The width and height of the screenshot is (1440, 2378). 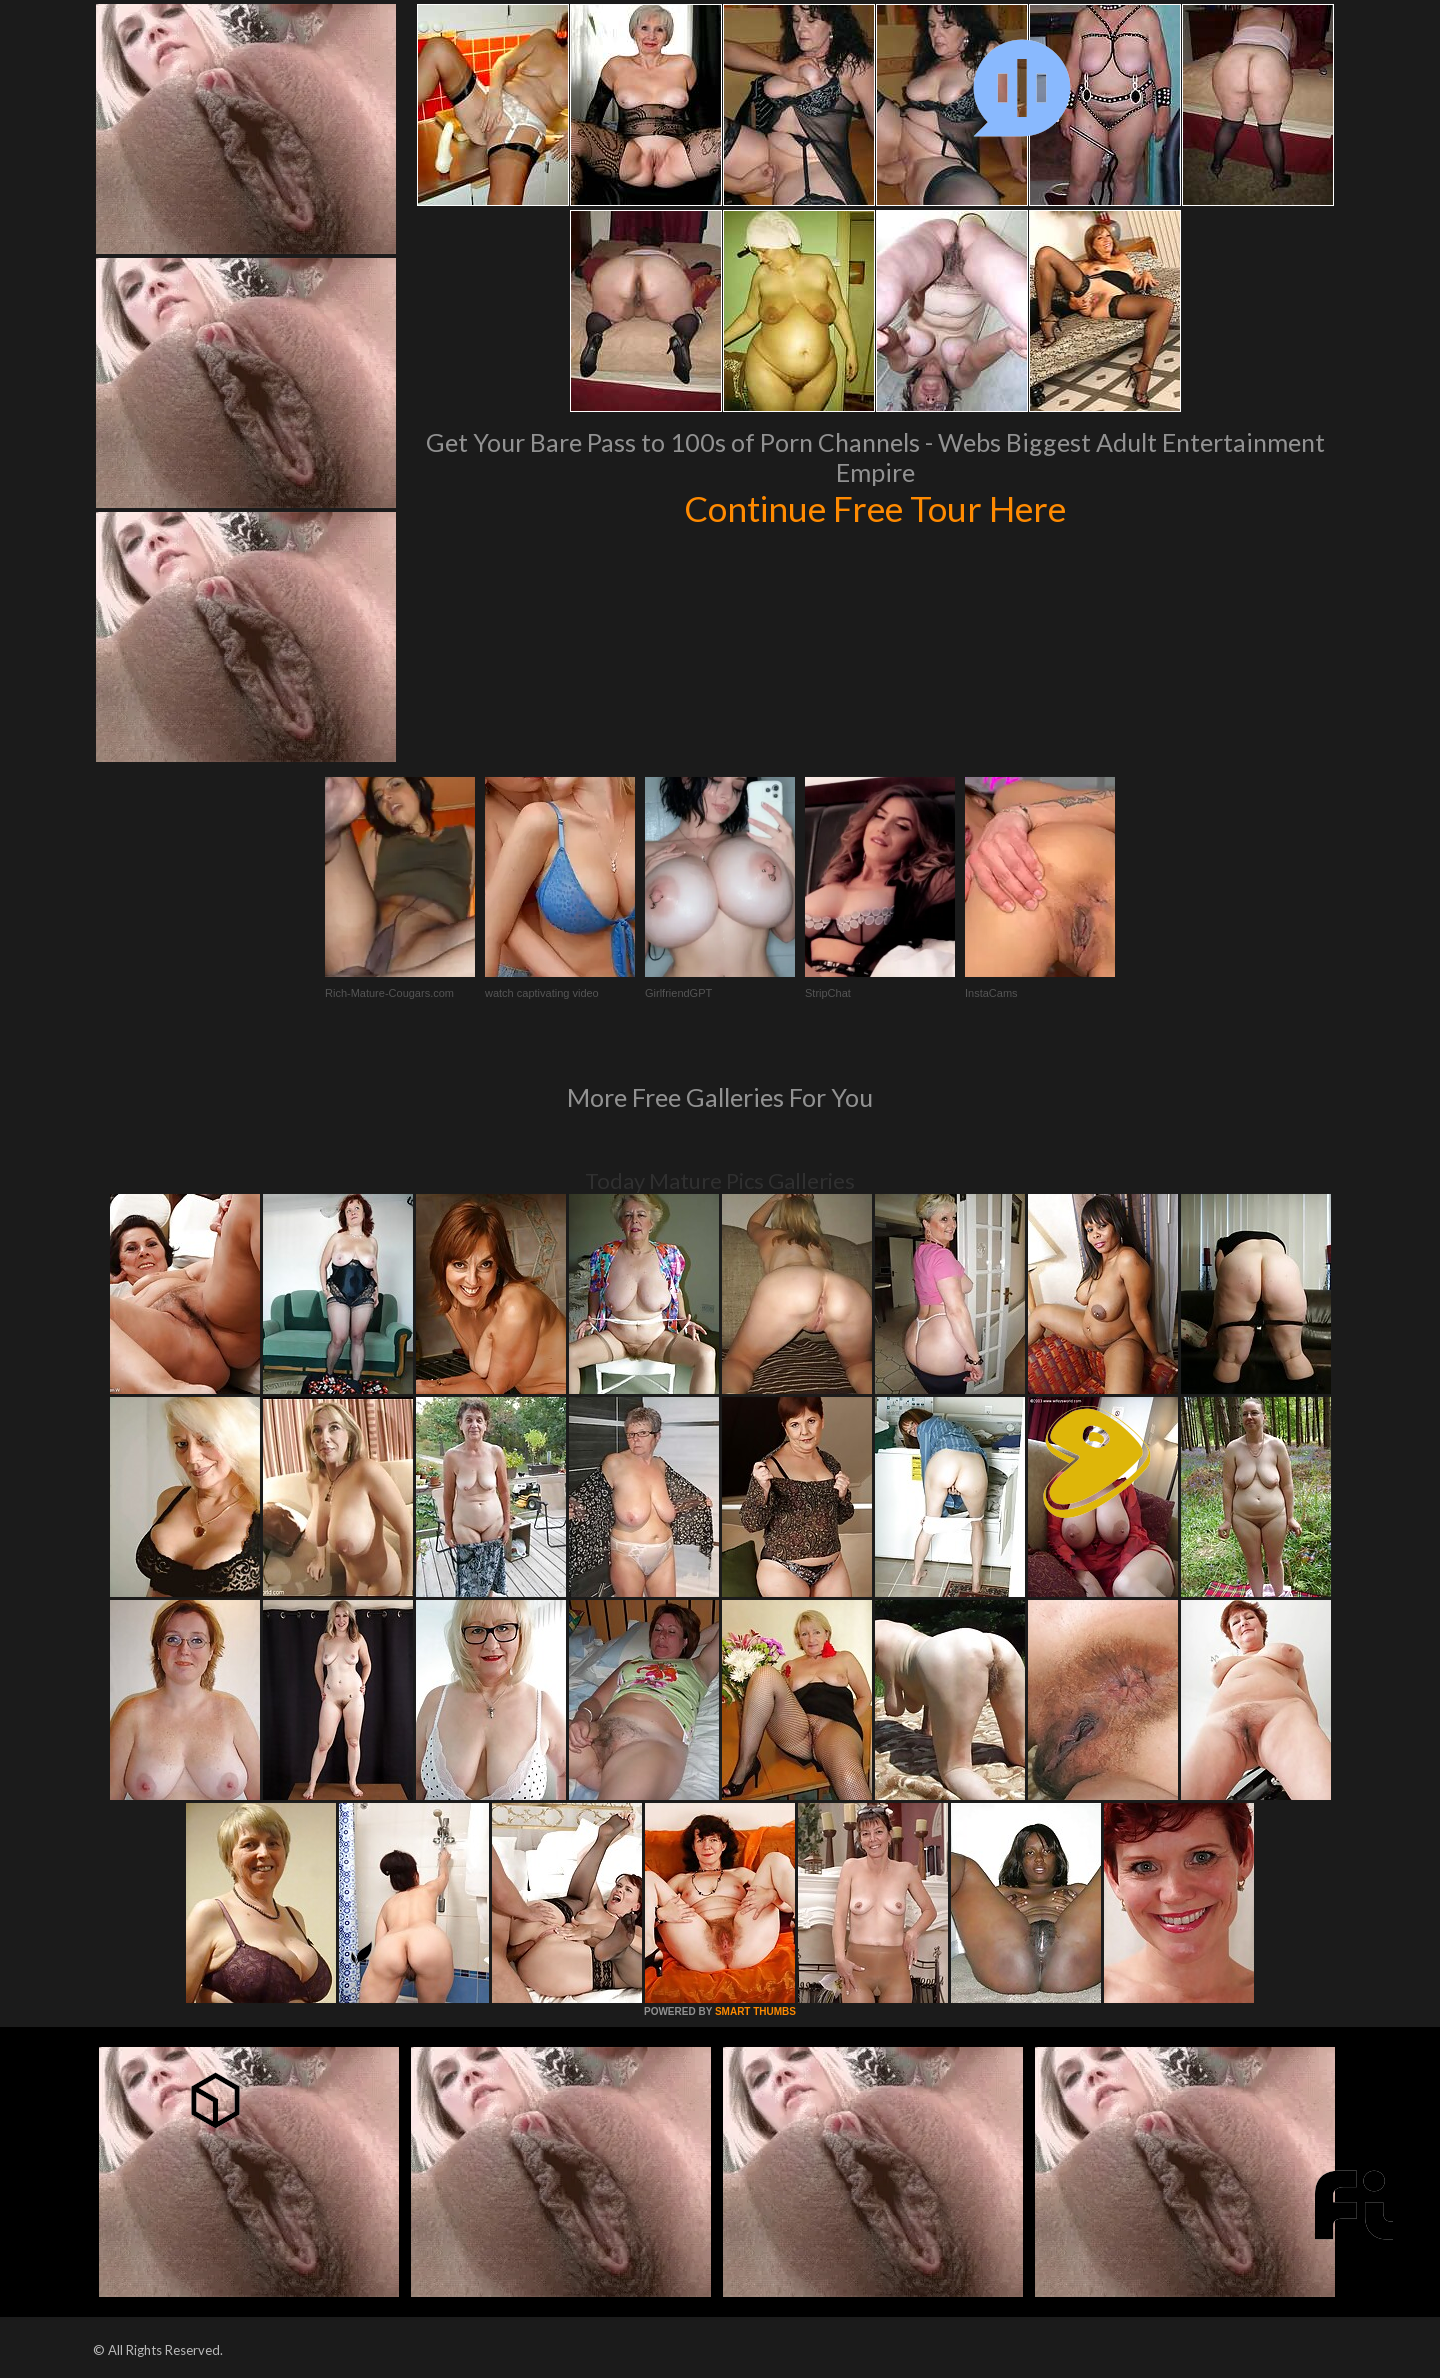 I want to click on start a voice chat or audio message, so click(x=1022, y=88).